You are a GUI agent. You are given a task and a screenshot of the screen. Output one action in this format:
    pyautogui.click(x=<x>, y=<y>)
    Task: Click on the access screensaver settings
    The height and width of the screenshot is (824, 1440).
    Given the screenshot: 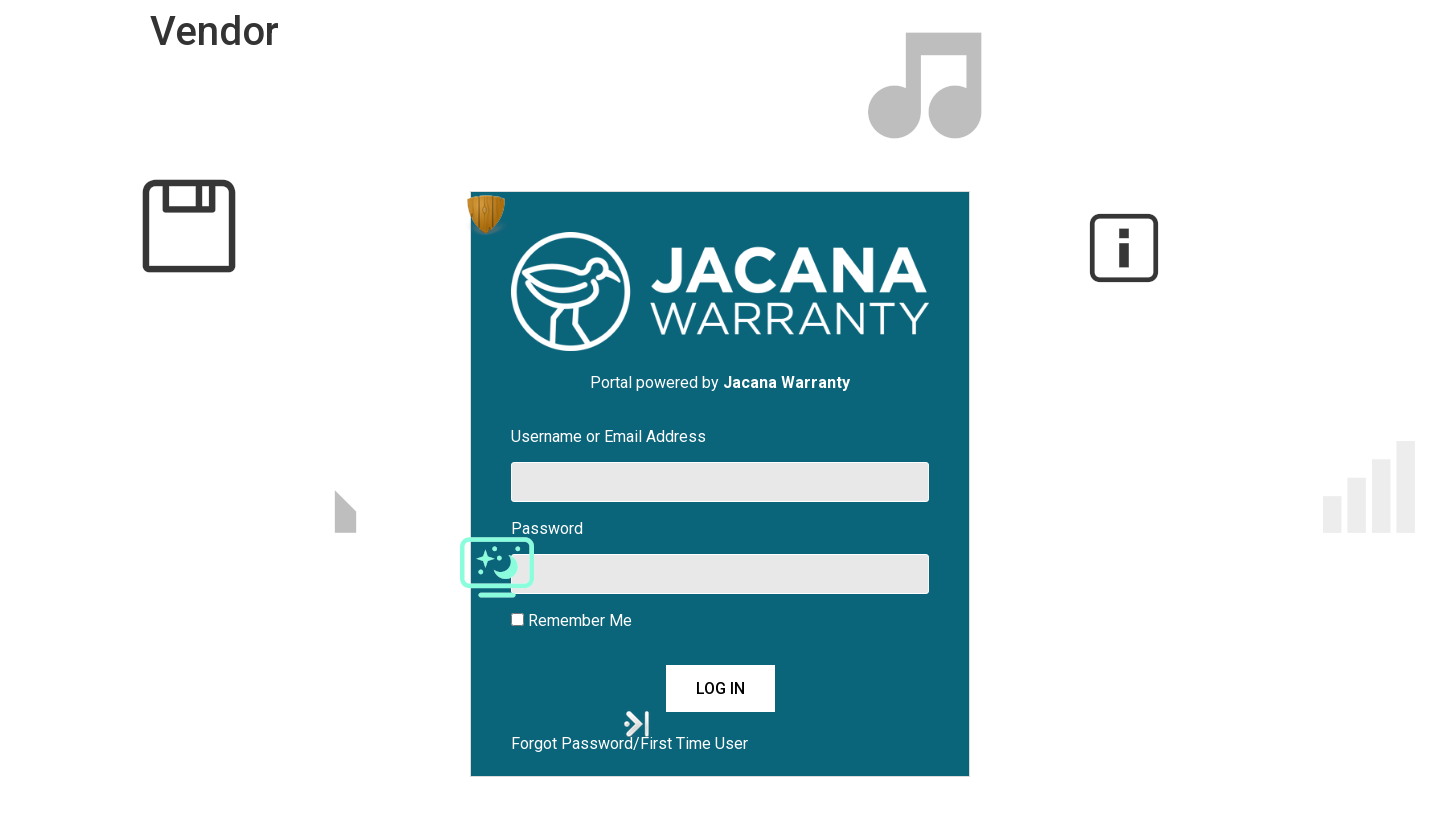 What is the action you would take?
    pyautogui.click(x=497, y=565)
    